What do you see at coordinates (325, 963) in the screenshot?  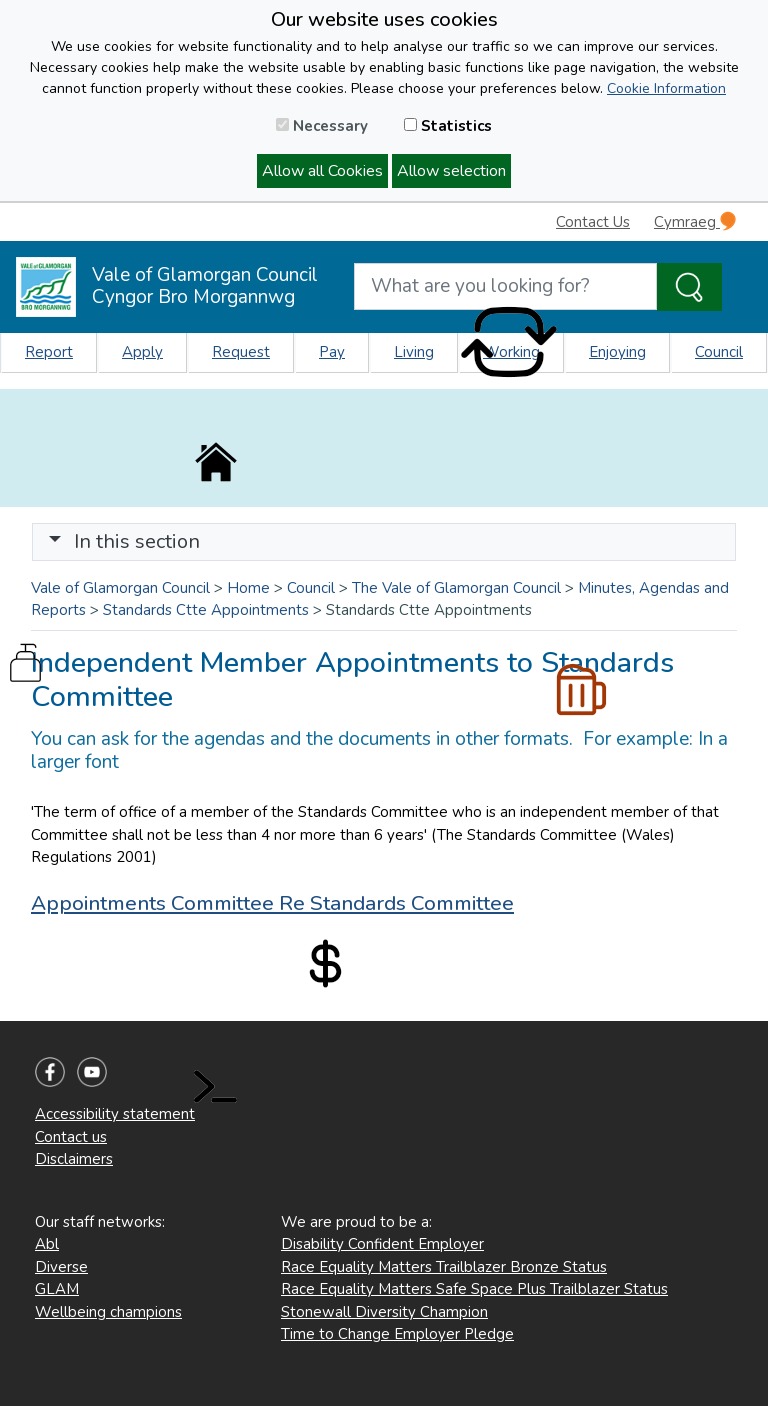 I see `view pricing or payment options` at bounding box center [325, 963].